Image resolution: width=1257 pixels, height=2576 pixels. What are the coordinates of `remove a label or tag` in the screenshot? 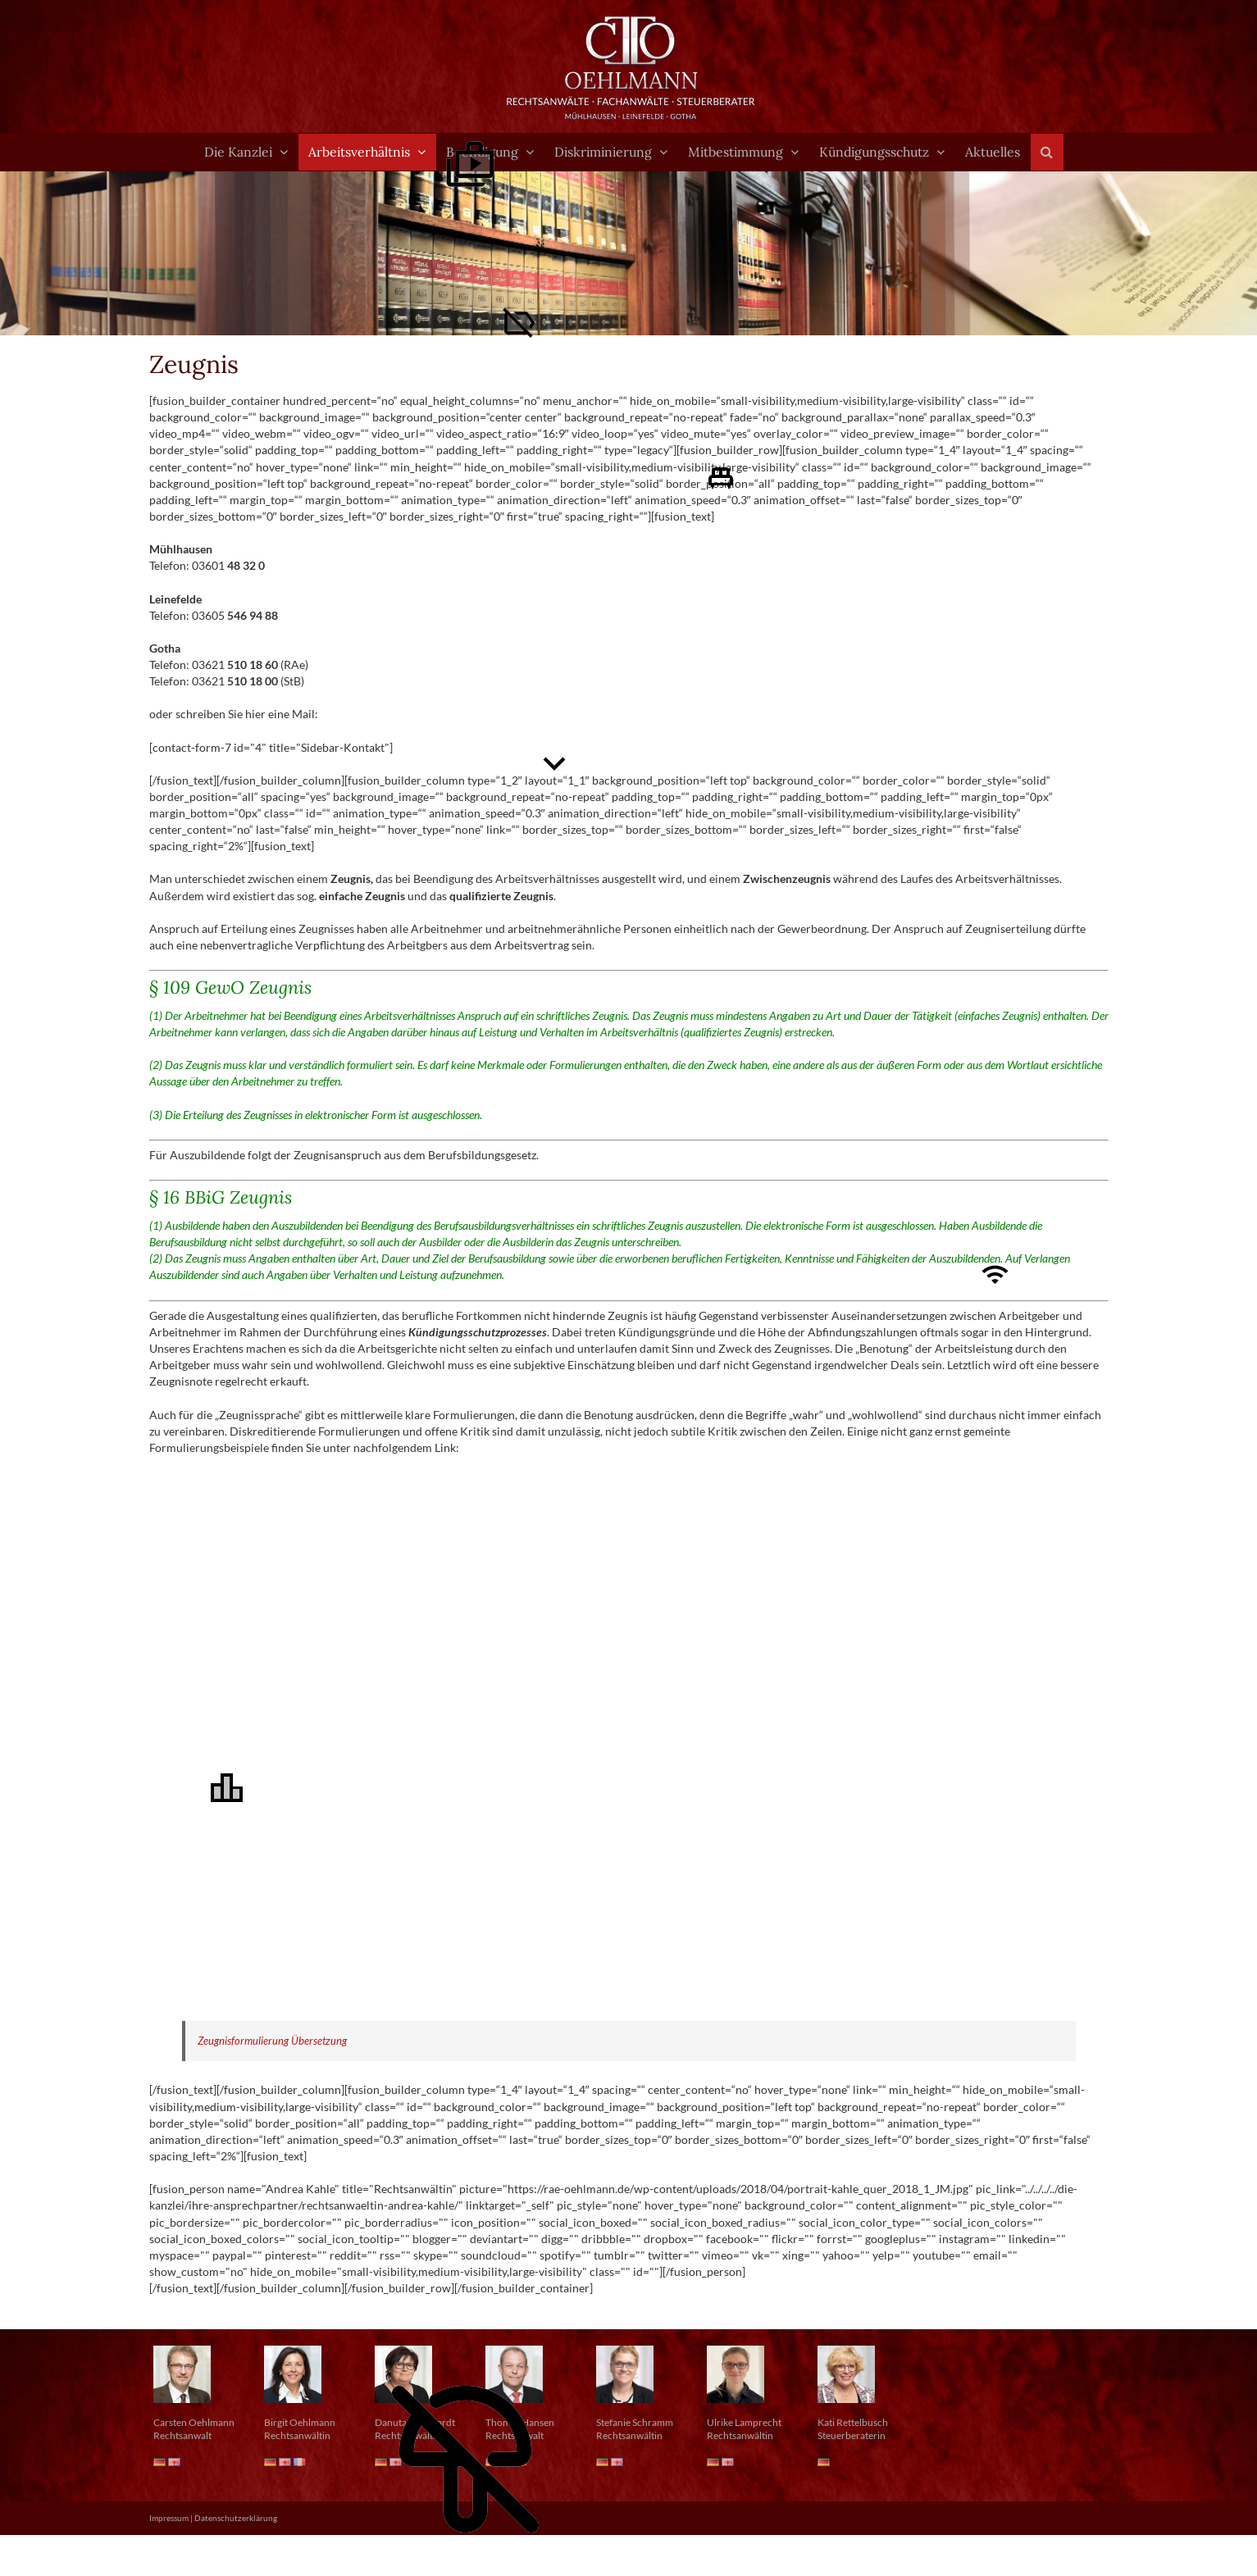 It's located at (519, 323).